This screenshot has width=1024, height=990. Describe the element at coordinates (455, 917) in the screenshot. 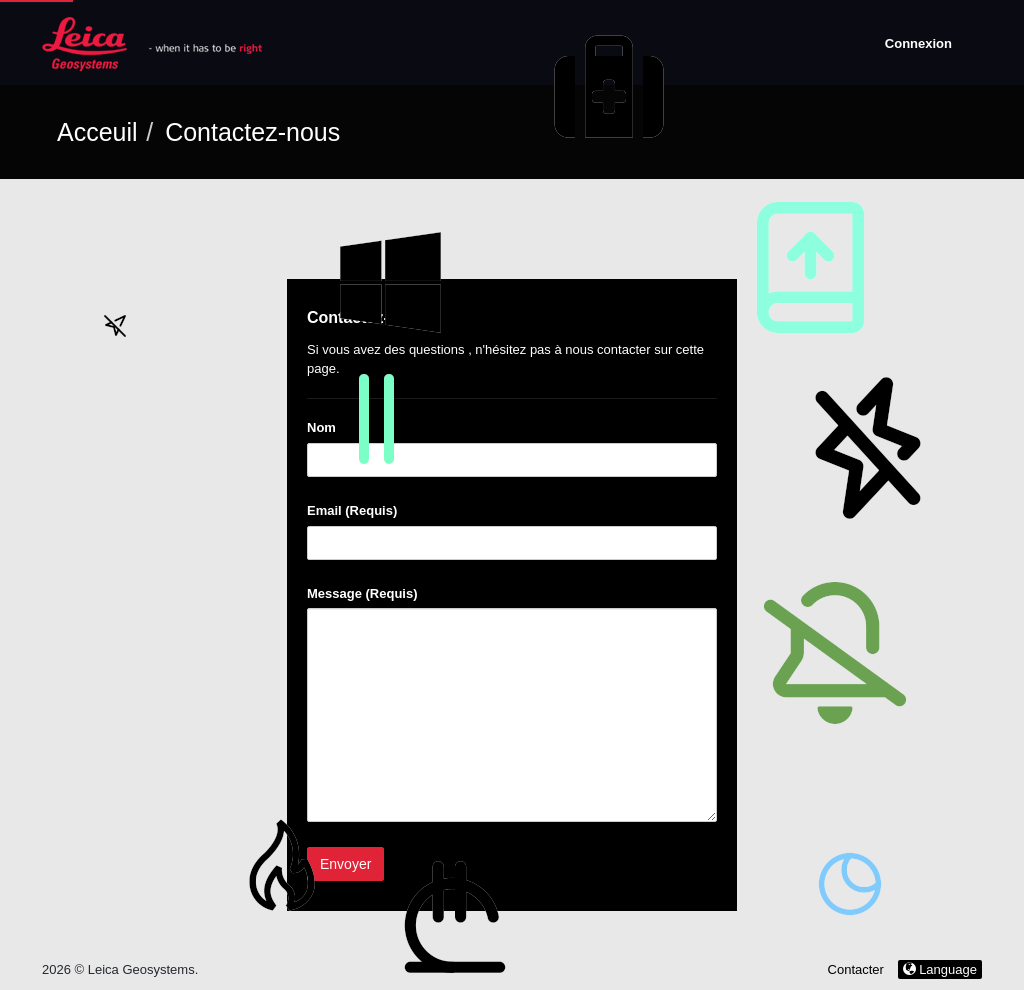

I see `indicates georgian lari currency` at that location.